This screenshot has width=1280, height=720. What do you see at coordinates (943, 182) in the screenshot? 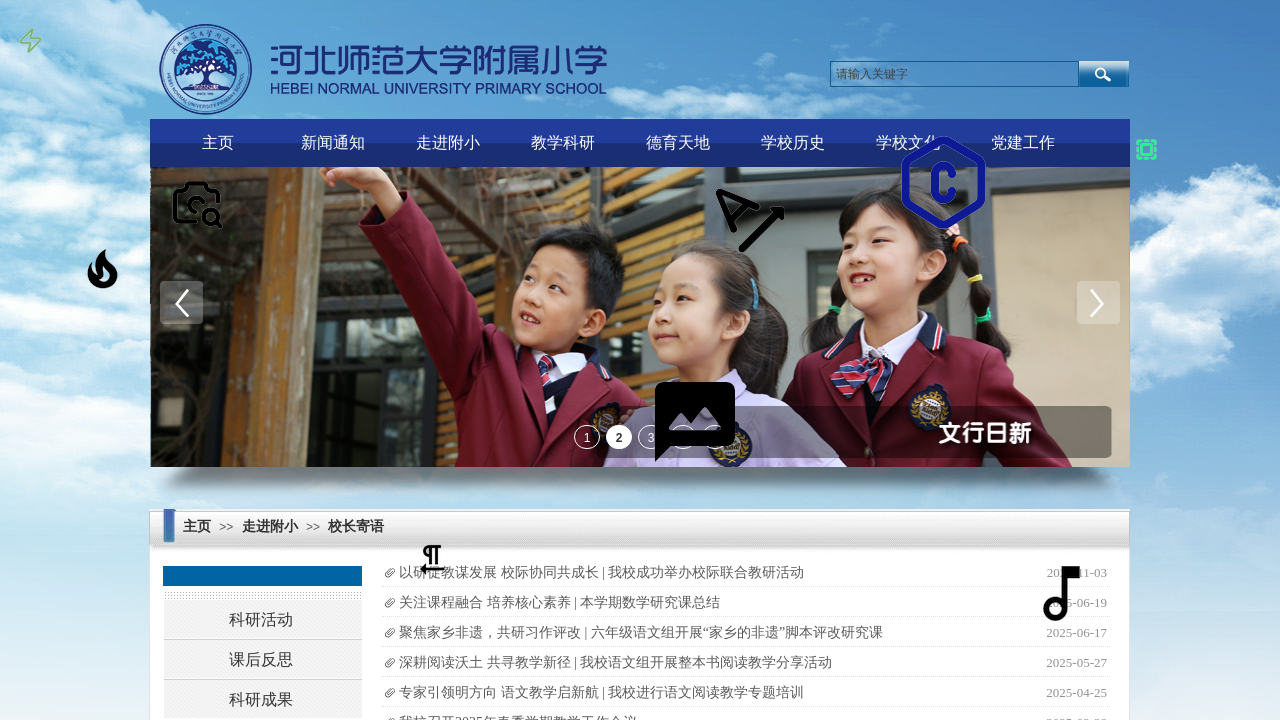
I see `indicates copyright status or protected content` at bounding box center [943, 182].